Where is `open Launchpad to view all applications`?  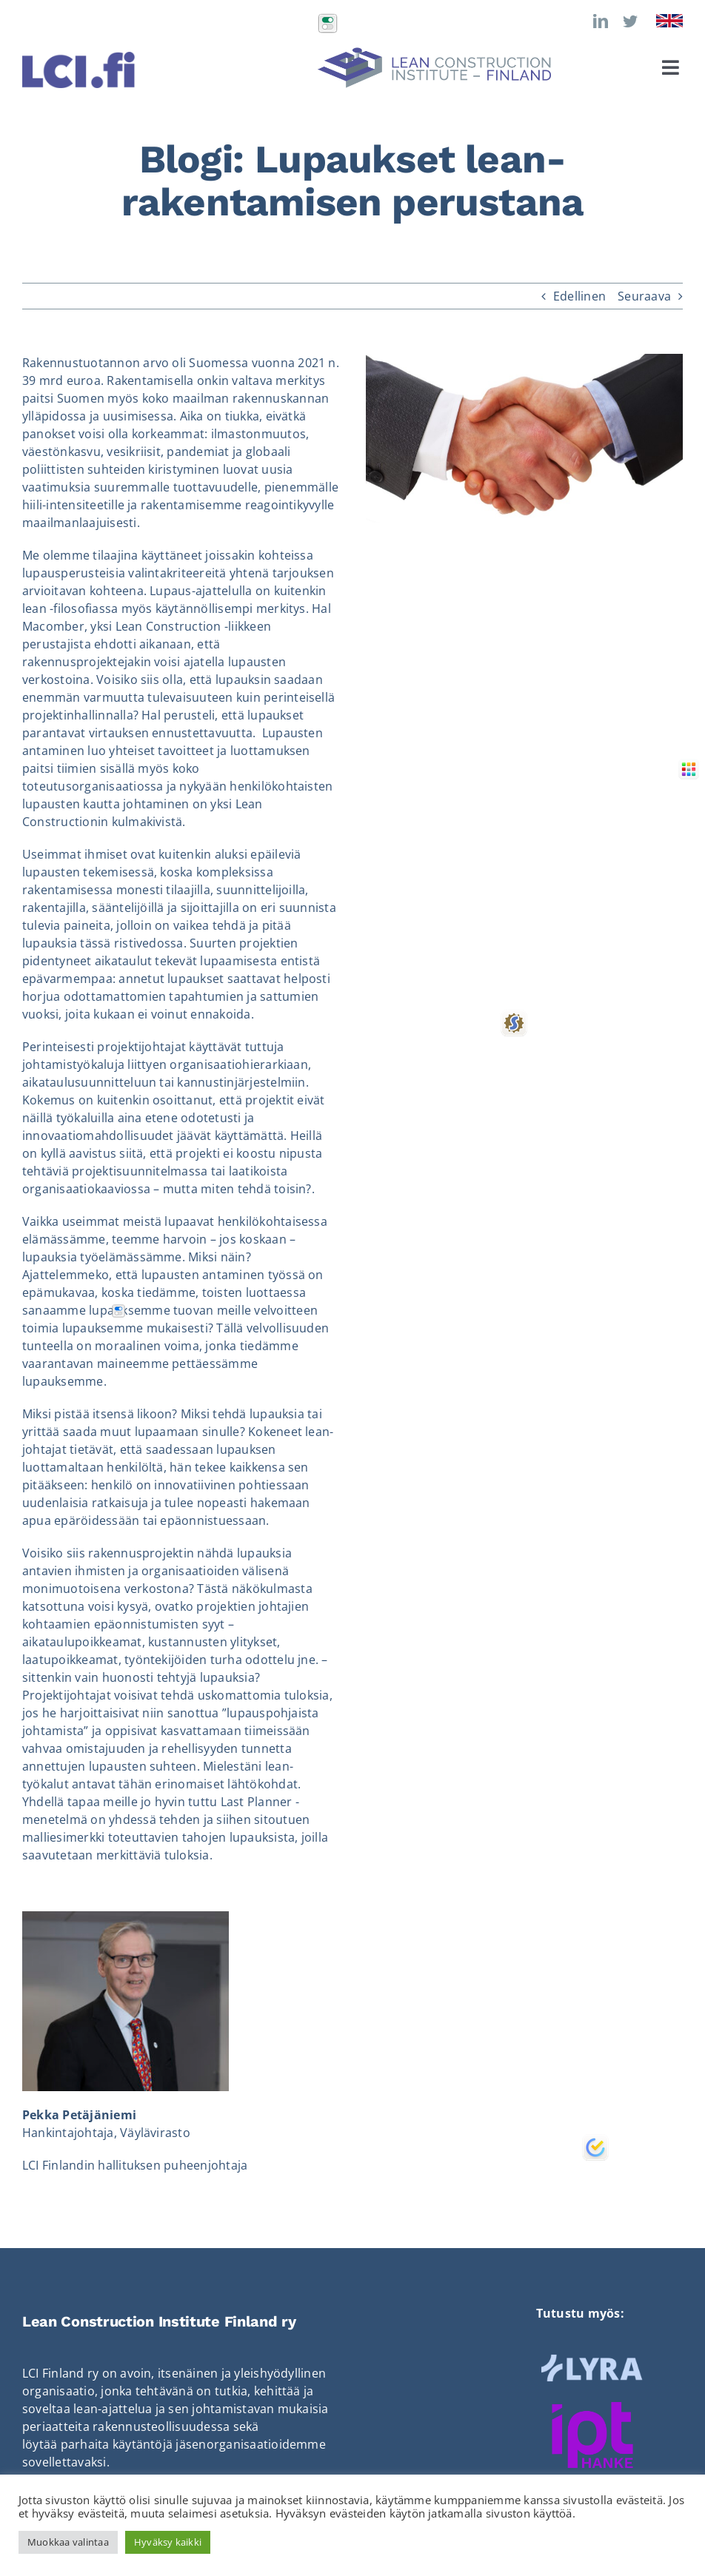 open Launchpad to view all applications is located at coordinates (689, 769).